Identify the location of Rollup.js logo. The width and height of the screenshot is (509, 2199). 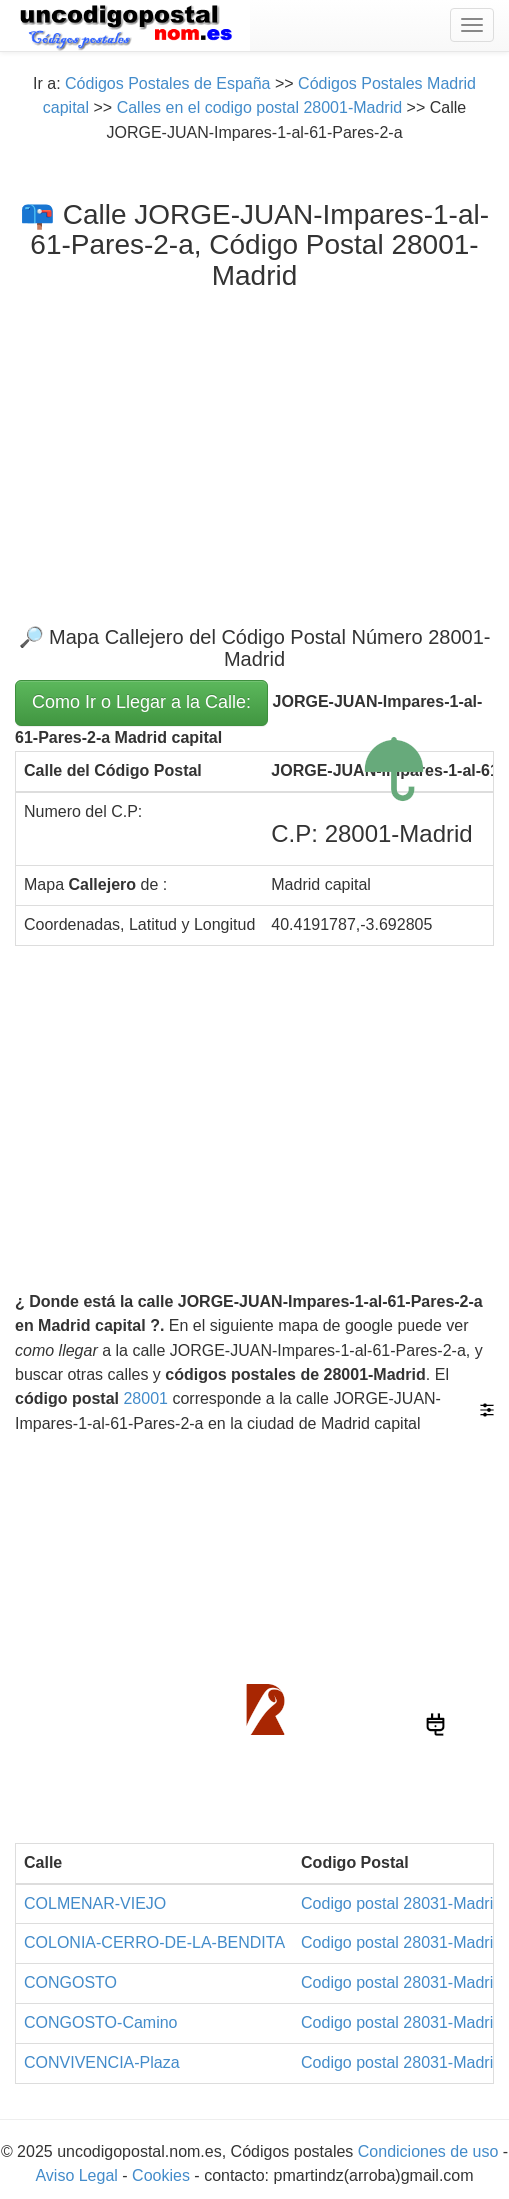
(265, 1709).